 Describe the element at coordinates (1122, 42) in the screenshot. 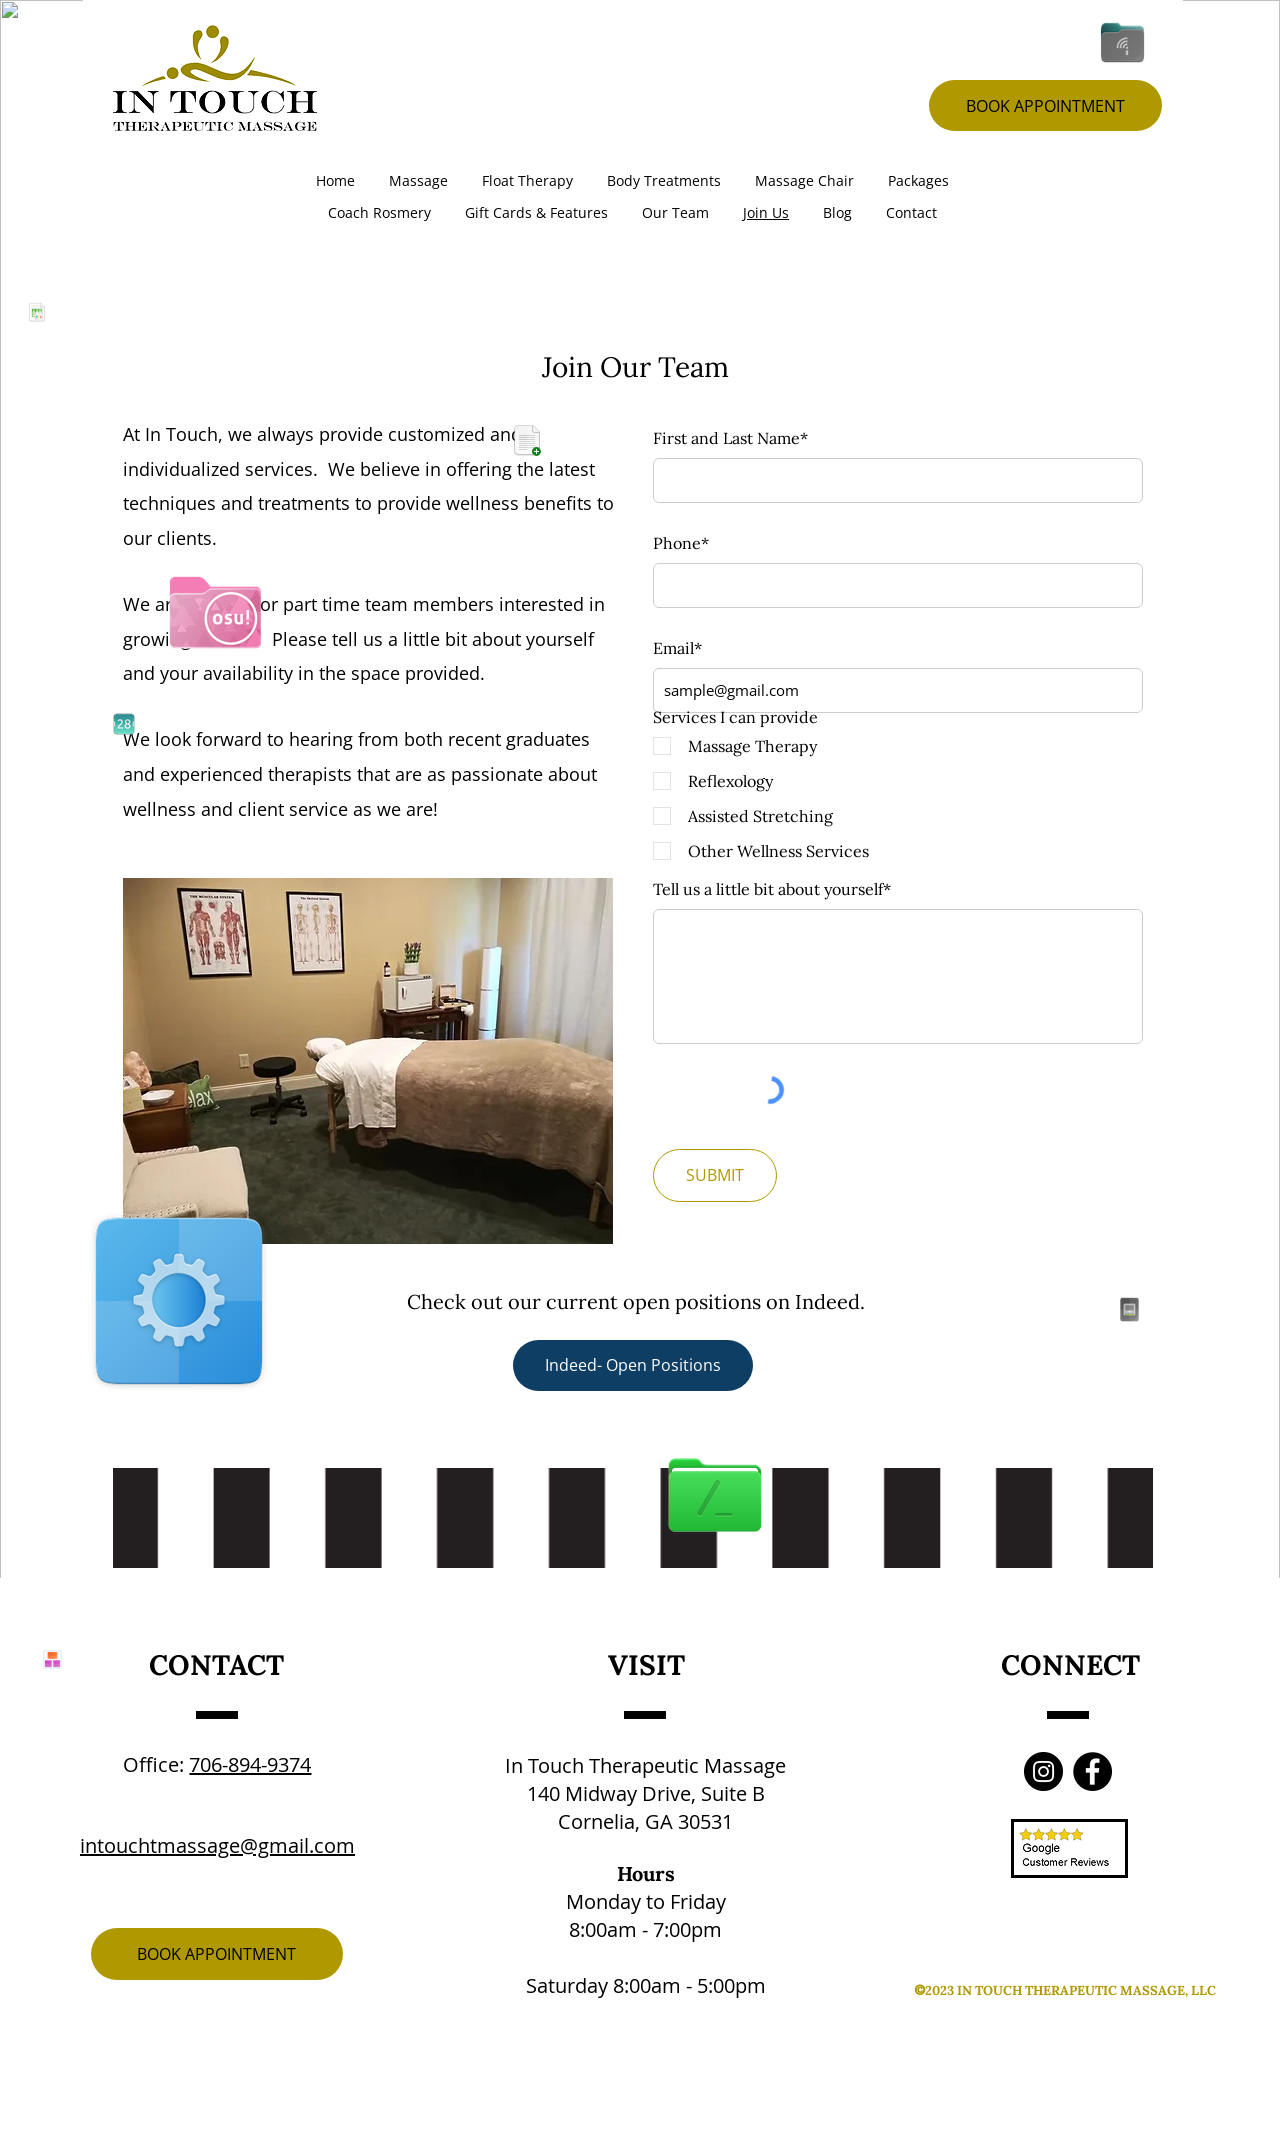

I see `open insync cloud sync folder` at that location.